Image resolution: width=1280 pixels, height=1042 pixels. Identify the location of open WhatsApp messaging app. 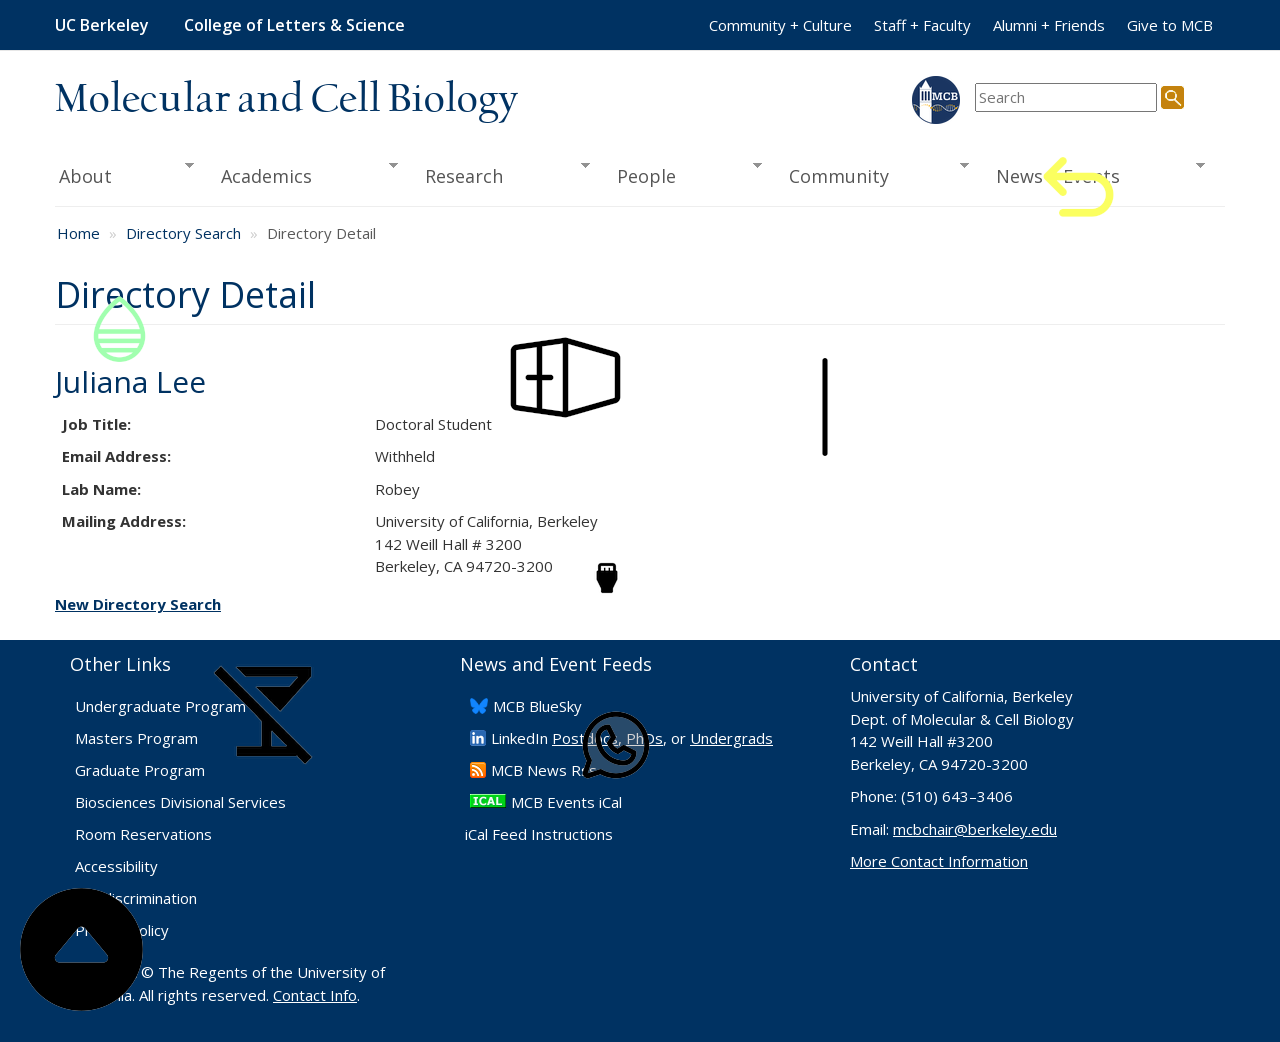
(616, 745).